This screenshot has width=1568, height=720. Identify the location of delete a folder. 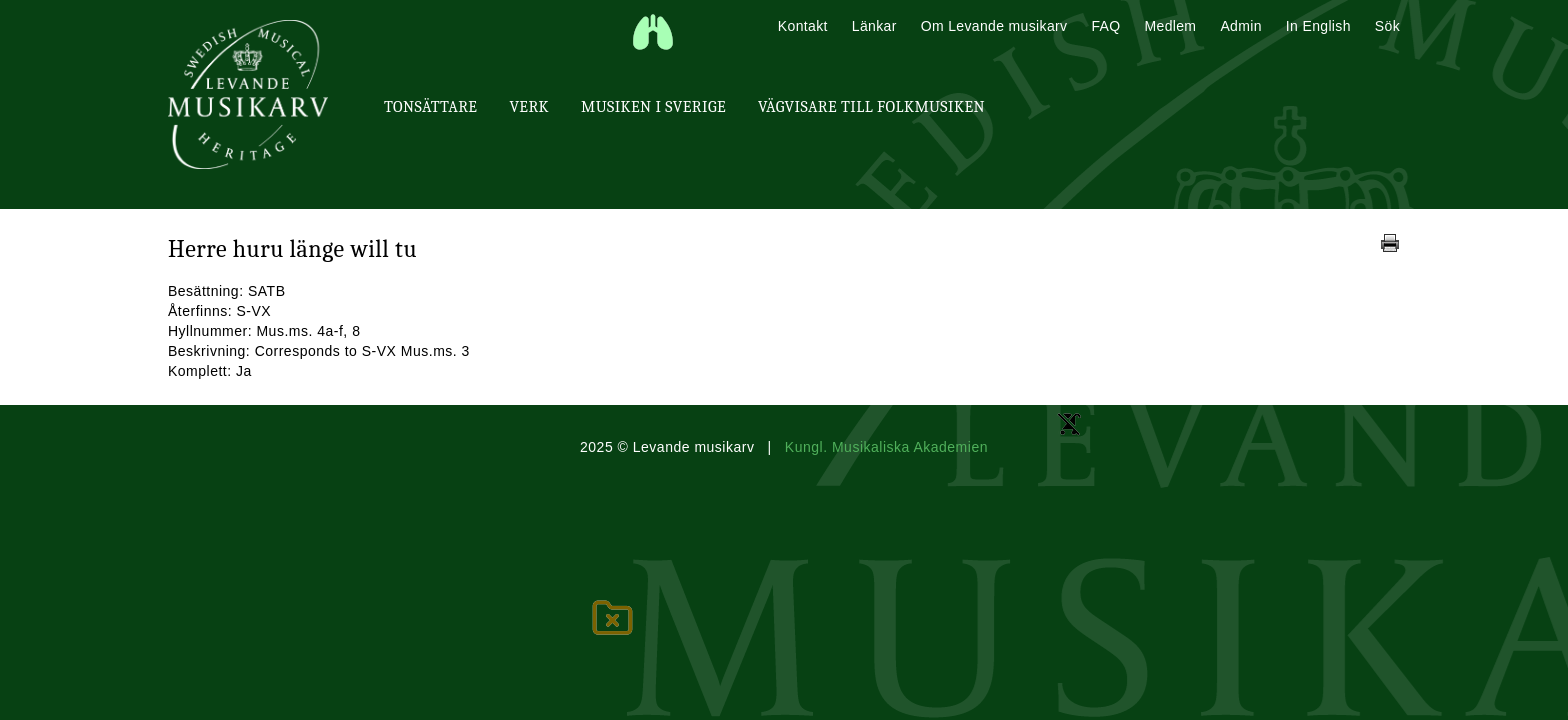
(612, 618).